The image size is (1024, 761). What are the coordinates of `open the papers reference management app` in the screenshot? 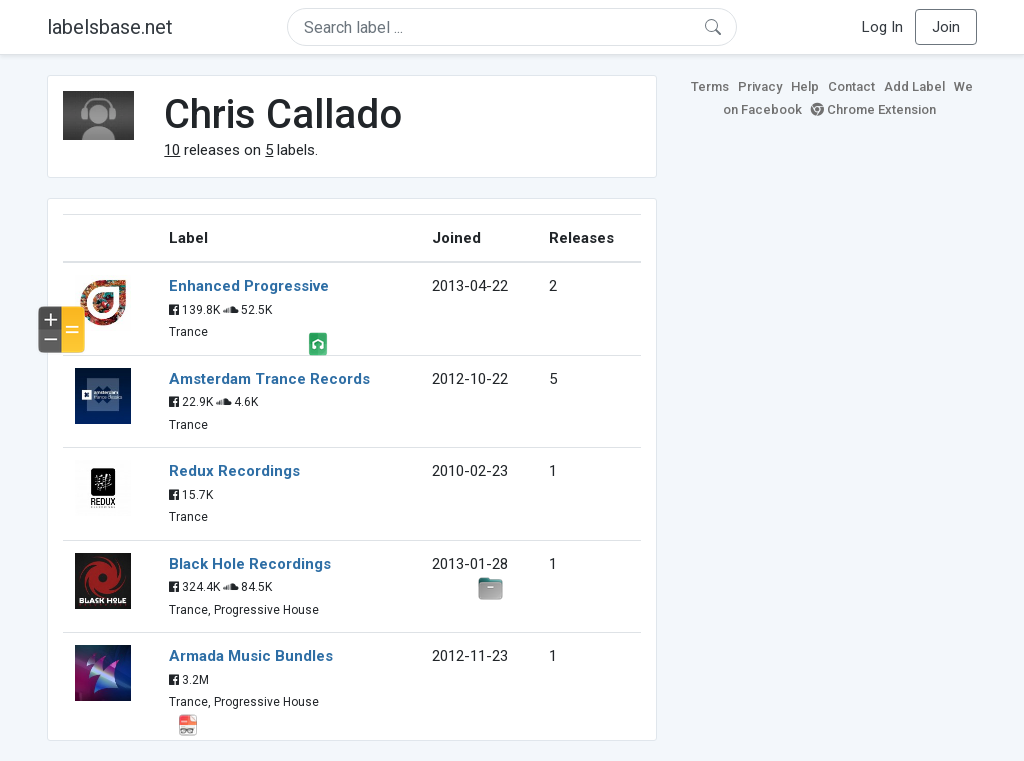 It's located at (188, 725).